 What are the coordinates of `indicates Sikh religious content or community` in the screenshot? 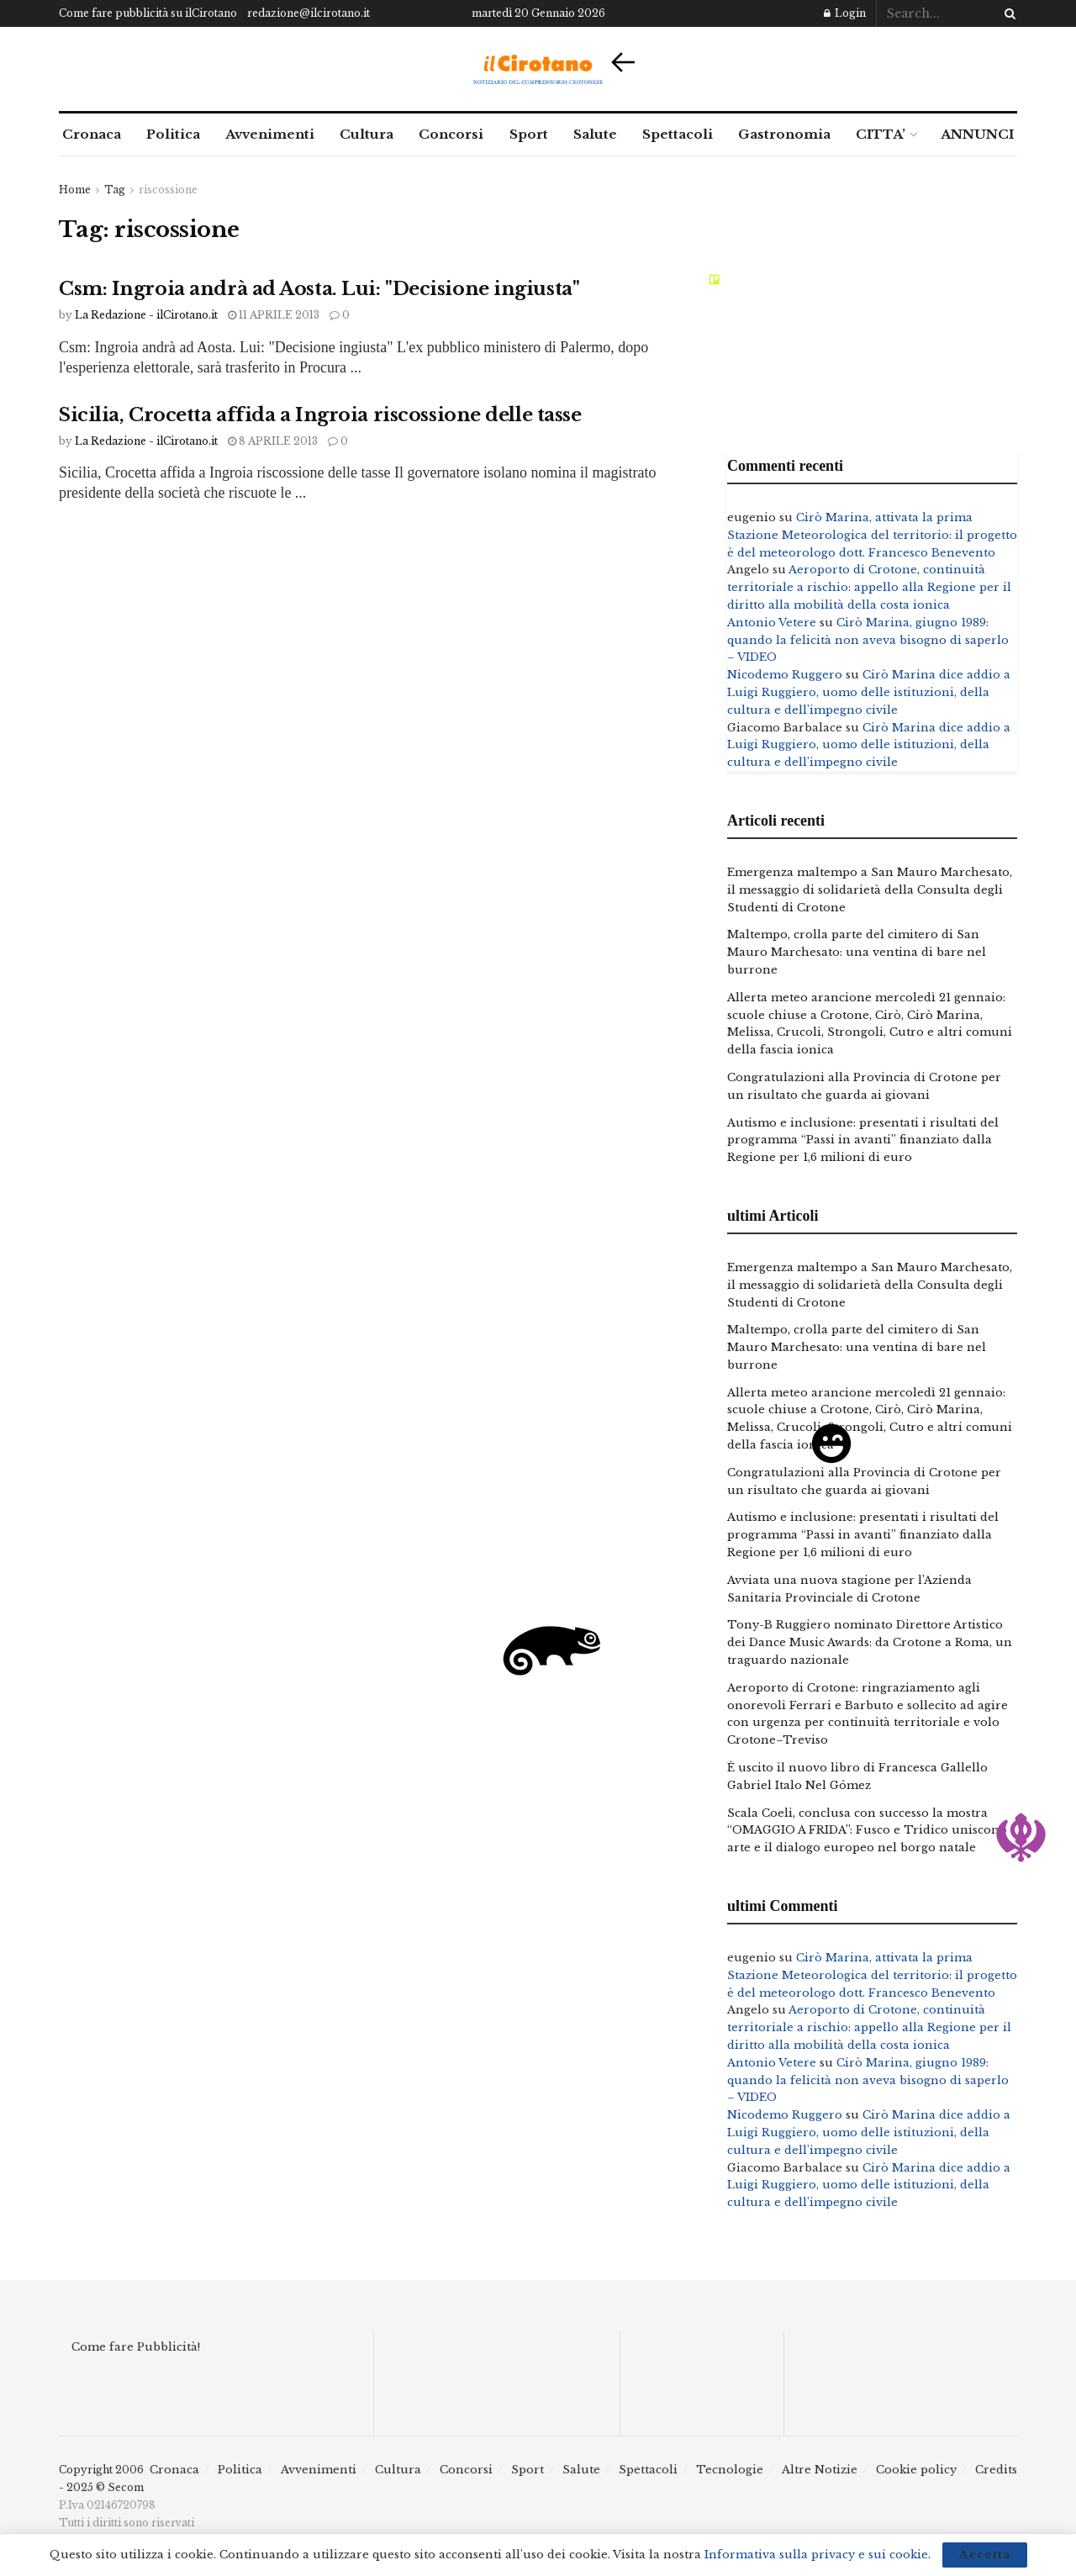 It's located at (1021, 1837).